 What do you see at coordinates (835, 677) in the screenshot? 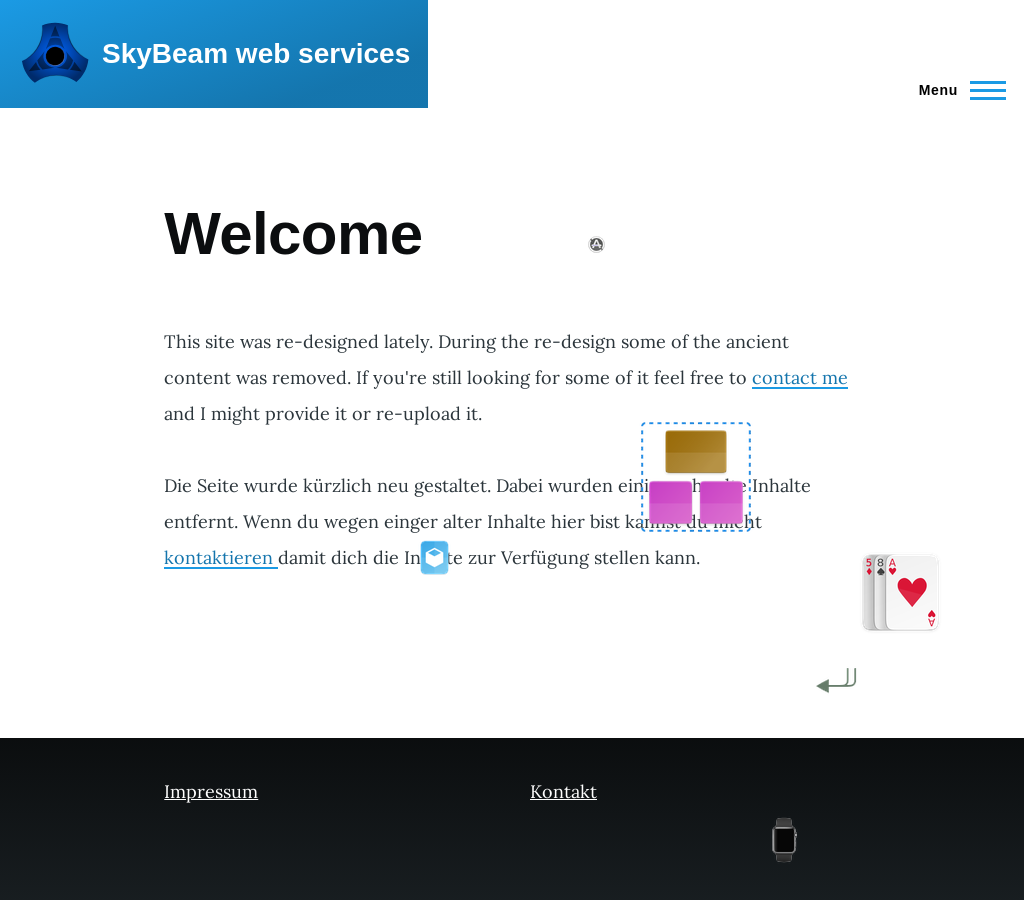
I see `reply to all recipients in an email thread` at bounding box center [835, 677].